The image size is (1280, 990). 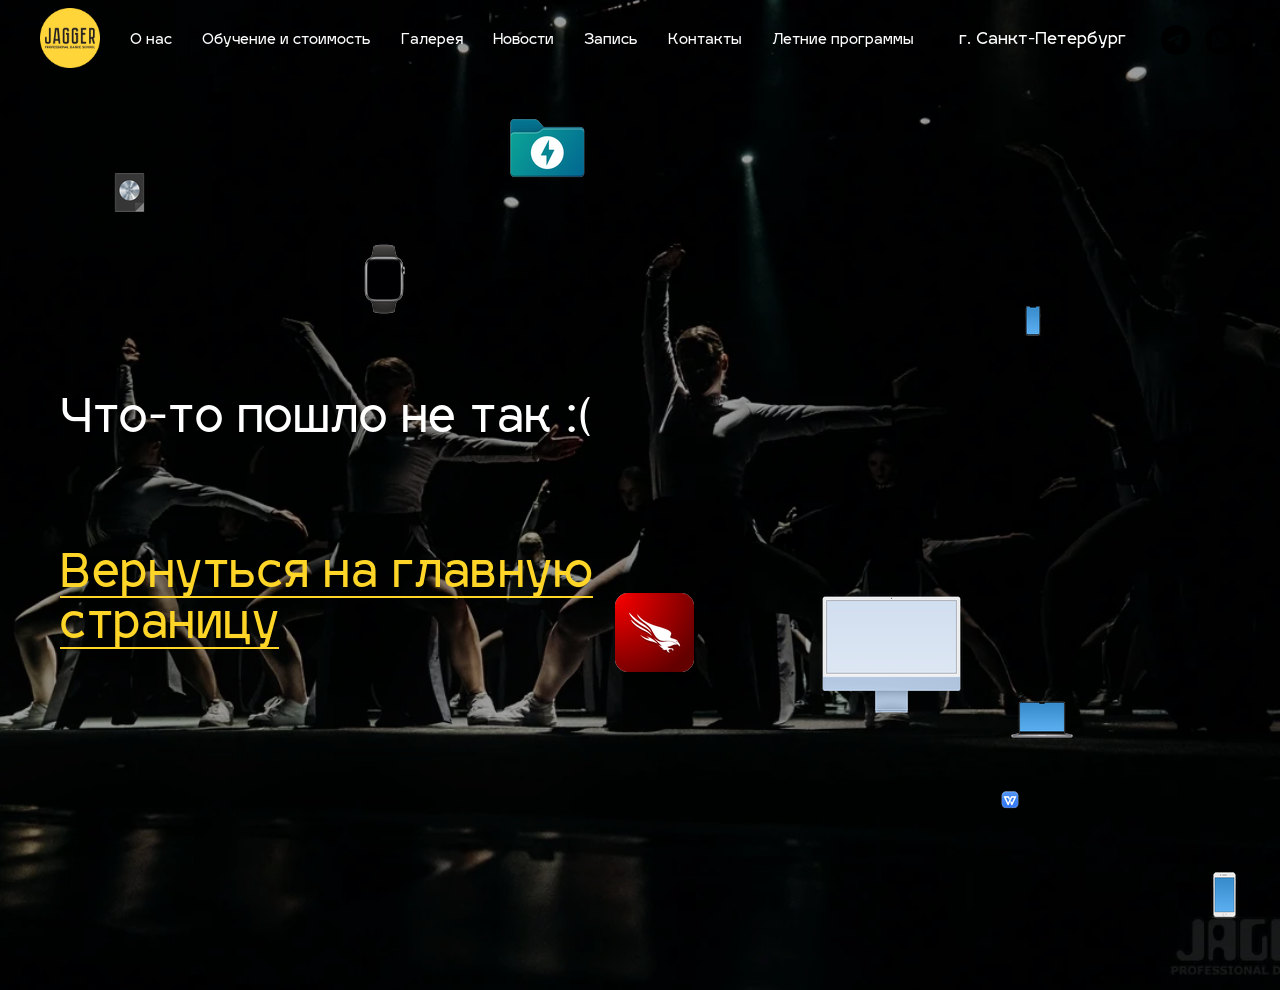 I want to click on represents this macbook pro device in system settings, so click(x=1042, y=715).